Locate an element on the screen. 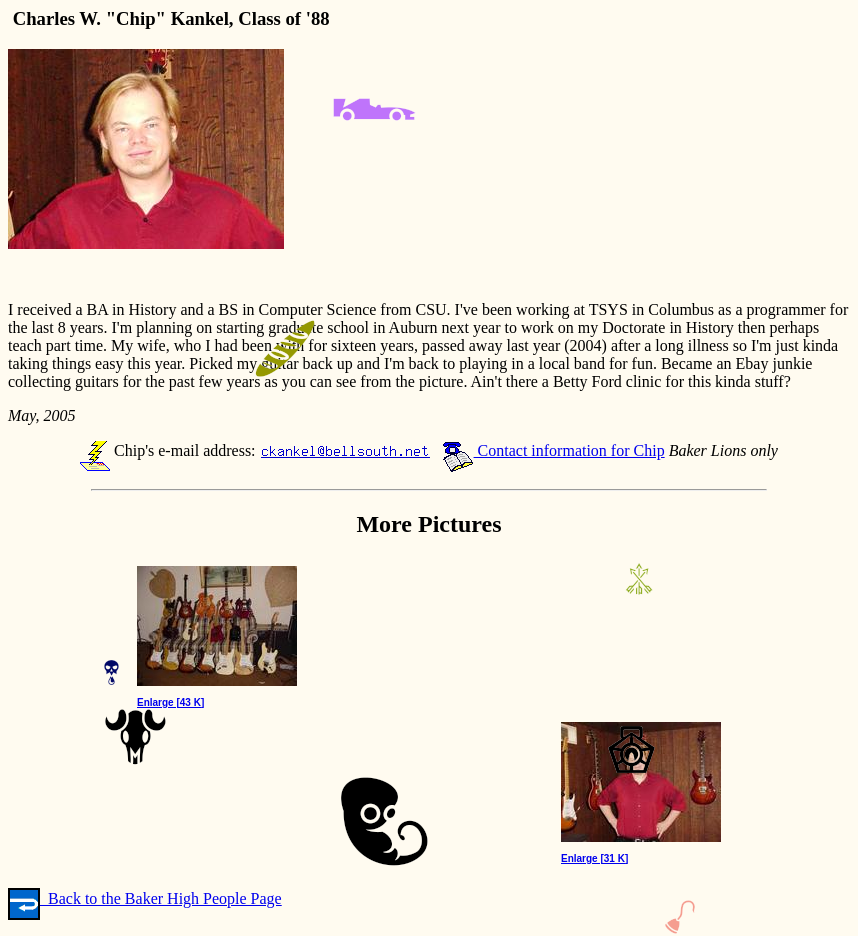  access formula 1 racing game or content is located at coordinates (374, 109).